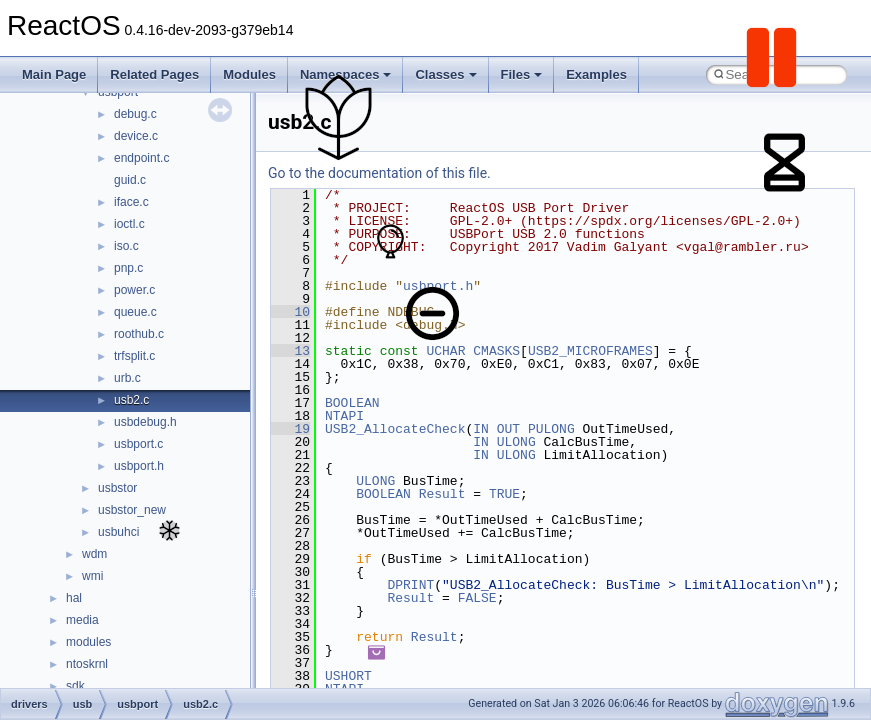 The height and width of the screenshot is (720, 871). What do you see at coordinates (432, 313) in the screenshot?
I see `remove an item from a list or cart` at bounding box center [432, 313].